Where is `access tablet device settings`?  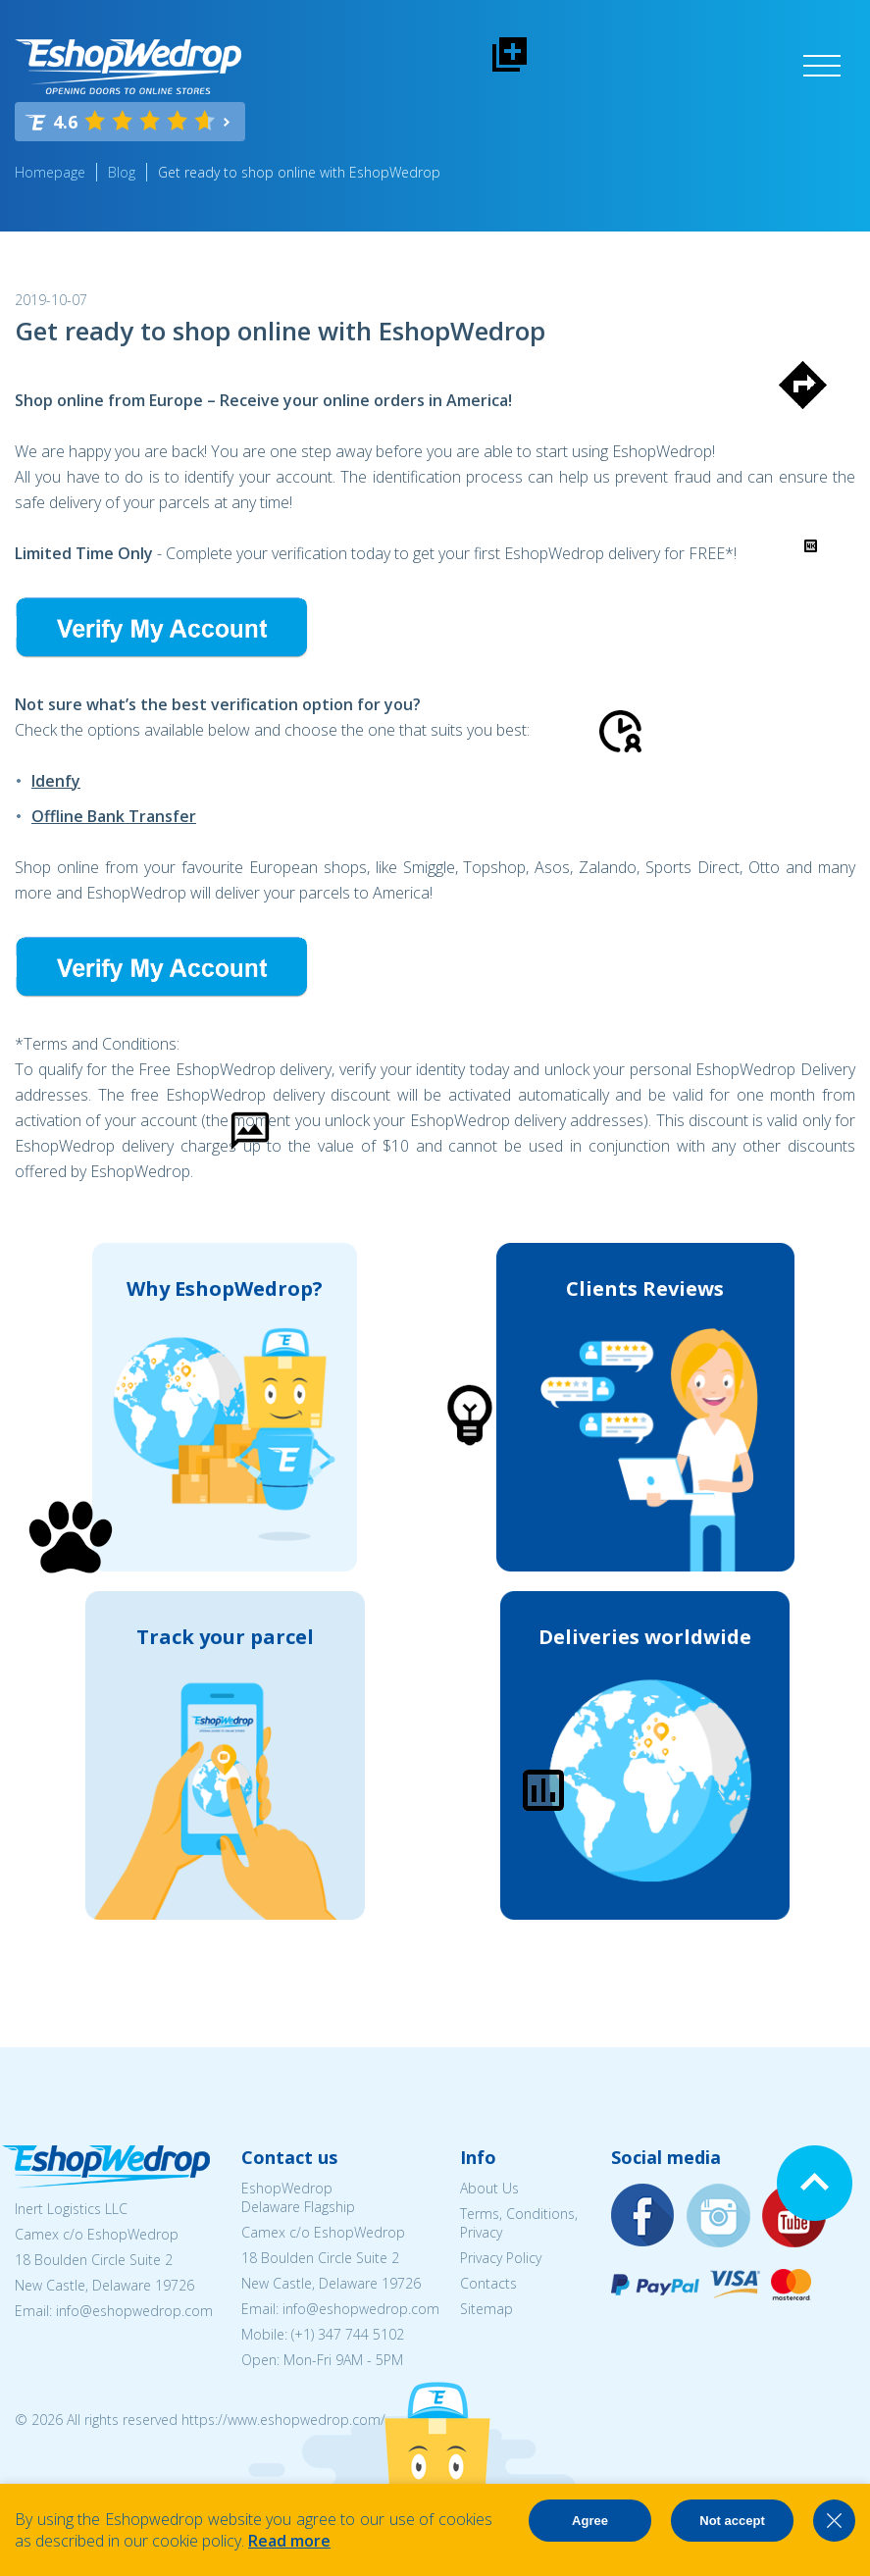 access tablet device settings is located at coordinates (607, 998).